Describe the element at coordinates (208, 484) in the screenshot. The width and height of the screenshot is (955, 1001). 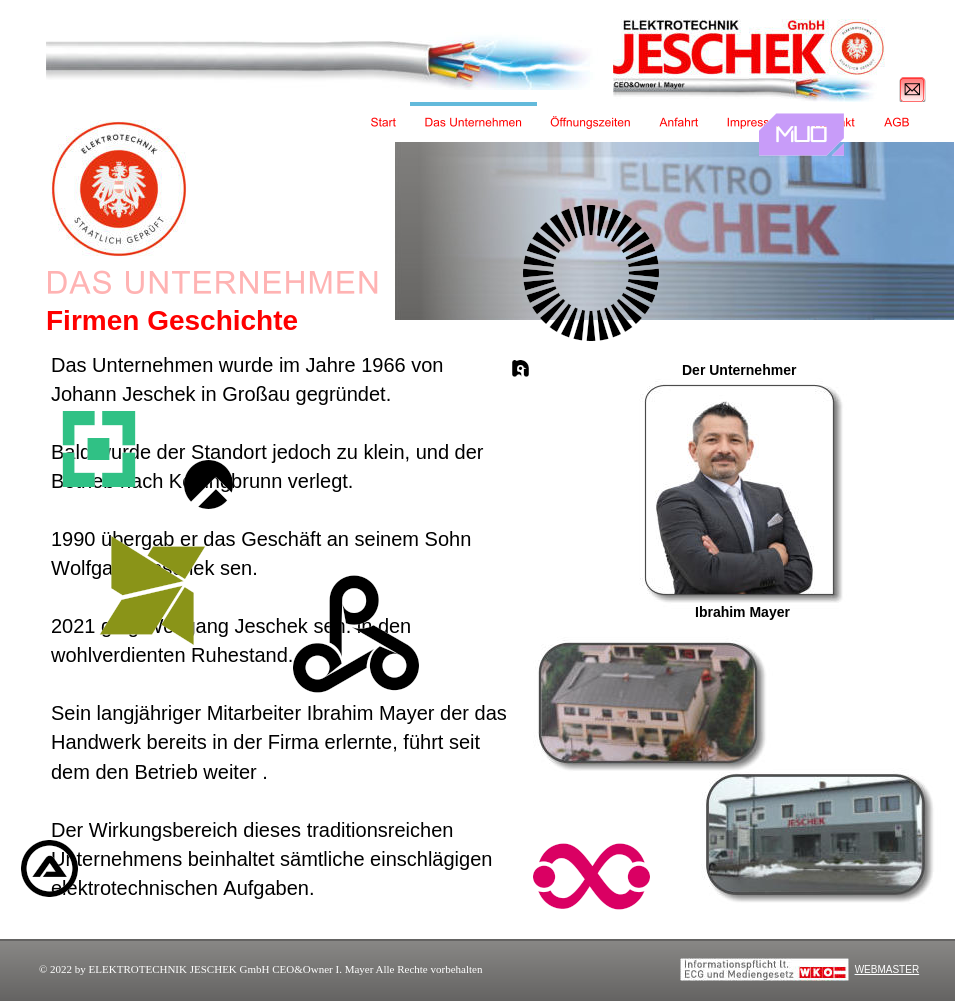
I see `Rocky Linux logo` at that location.